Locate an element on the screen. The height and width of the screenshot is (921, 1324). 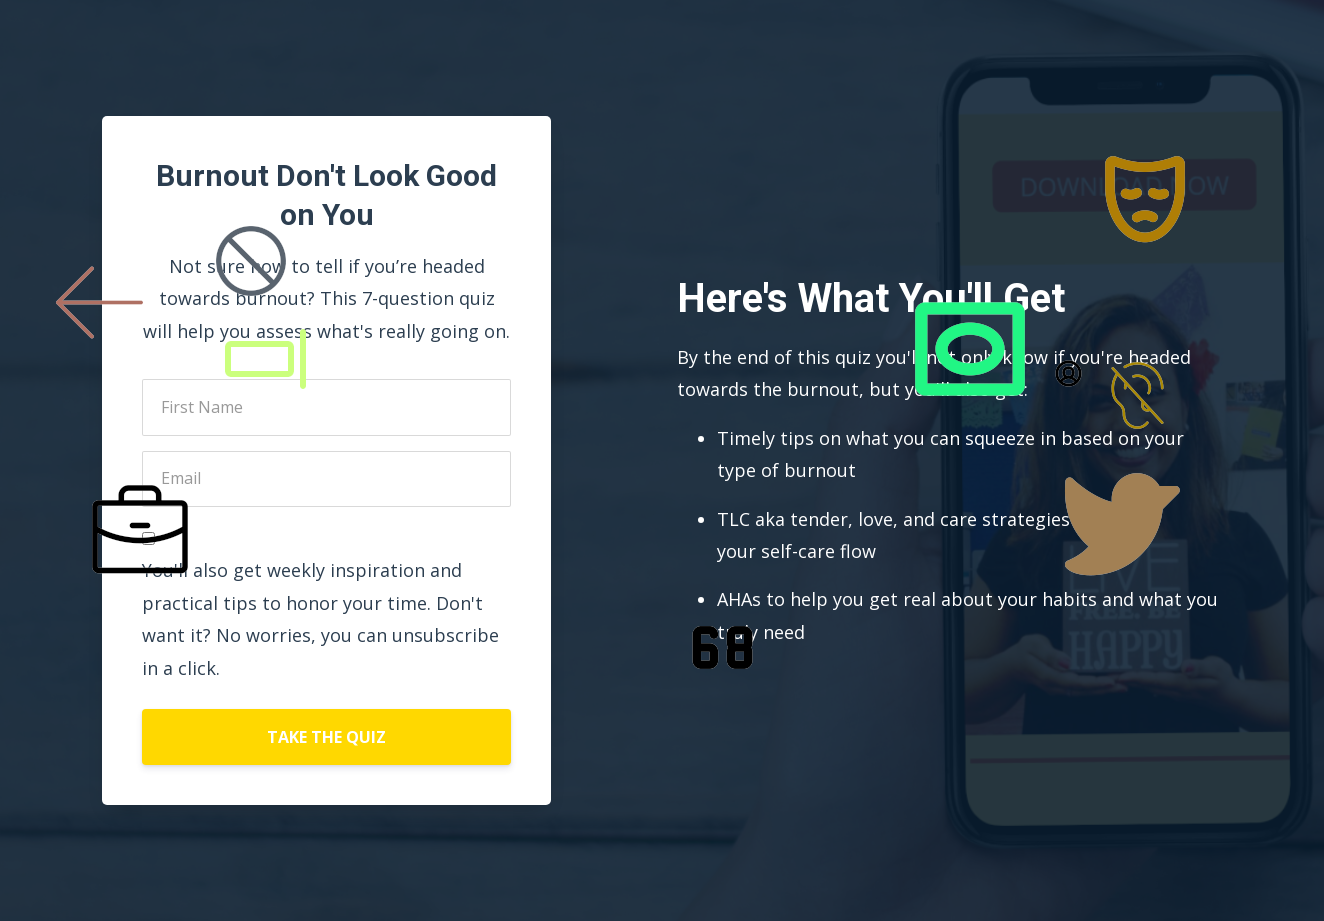
indicates sad or negative emotion is located at coordinates (1145, 196).